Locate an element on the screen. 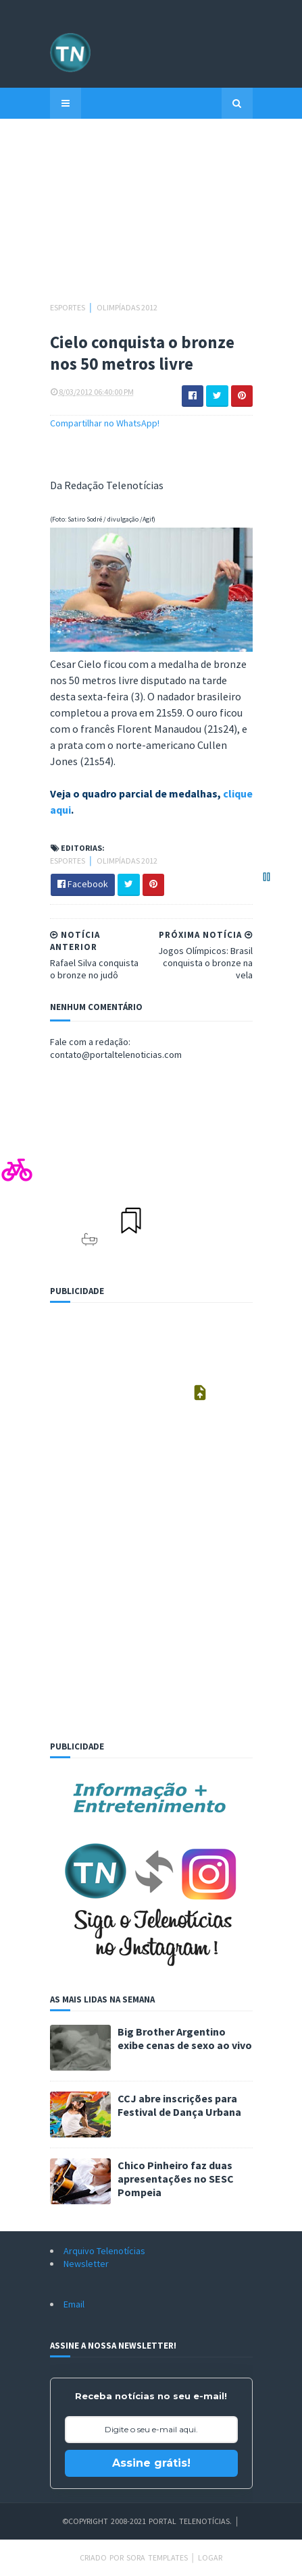 This screenshot has width=302, height=2576. pause media playback is located at coordinates (266, 876).